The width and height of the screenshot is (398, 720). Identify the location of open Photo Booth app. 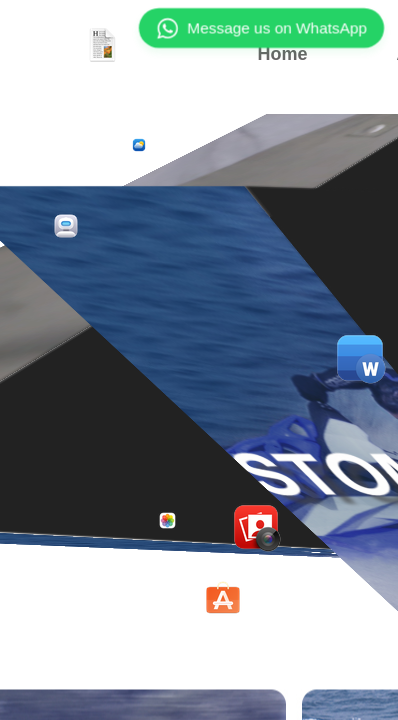
(256, 527).